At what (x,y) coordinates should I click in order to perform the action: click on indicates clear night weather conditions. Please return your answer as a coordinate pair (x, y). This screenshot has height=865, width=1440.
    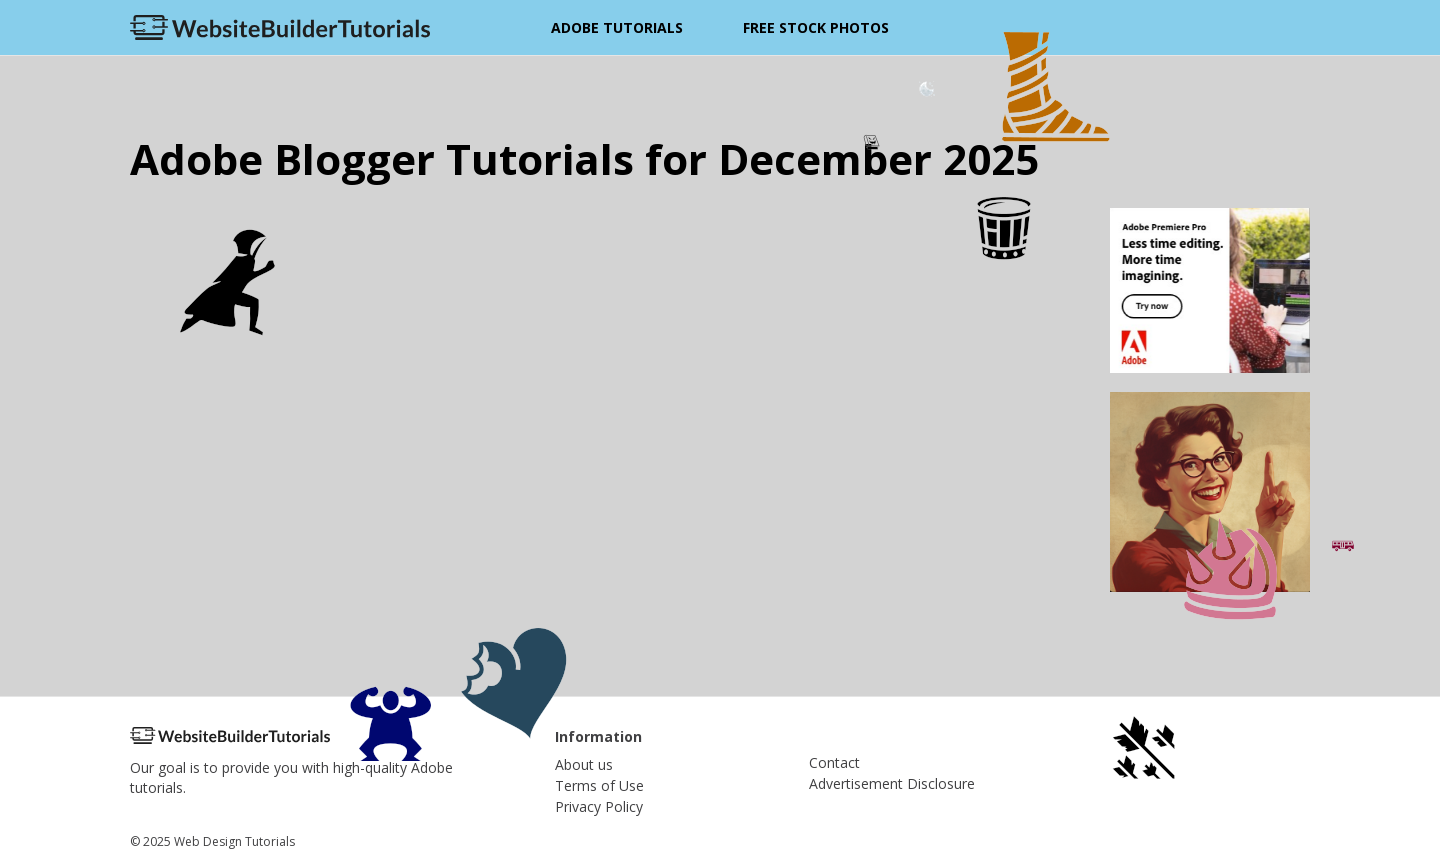
    Looking at the image, I should click on (927, 89).